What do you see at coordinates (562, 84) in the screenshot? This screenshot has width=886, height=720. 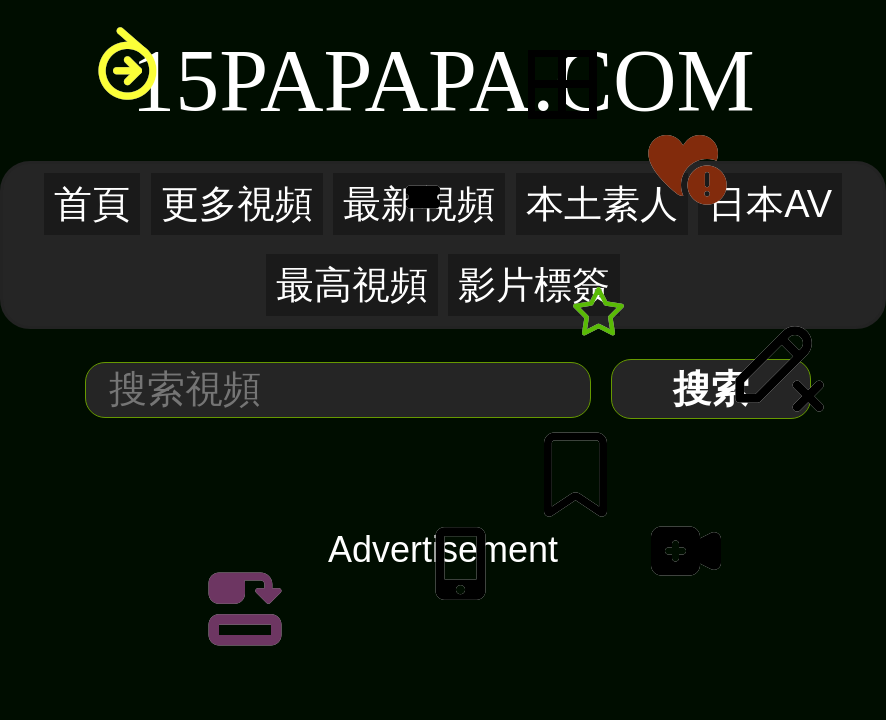 I see `toggle all borders on a table or cell` at bounding box center [562, 84].